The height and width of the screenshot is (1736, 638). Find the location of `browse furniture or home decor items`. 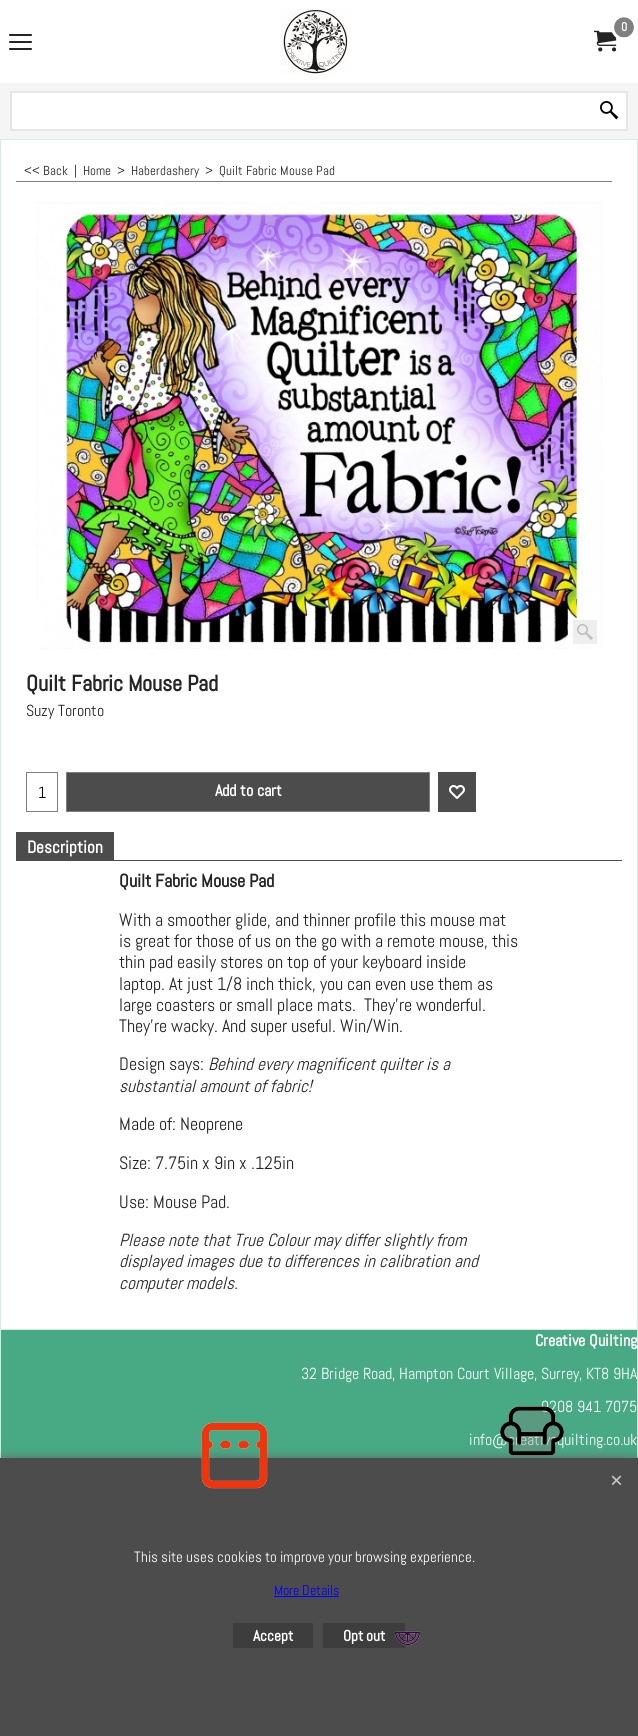

browse furniture or home decor items is located at coordinates (532, 1432).